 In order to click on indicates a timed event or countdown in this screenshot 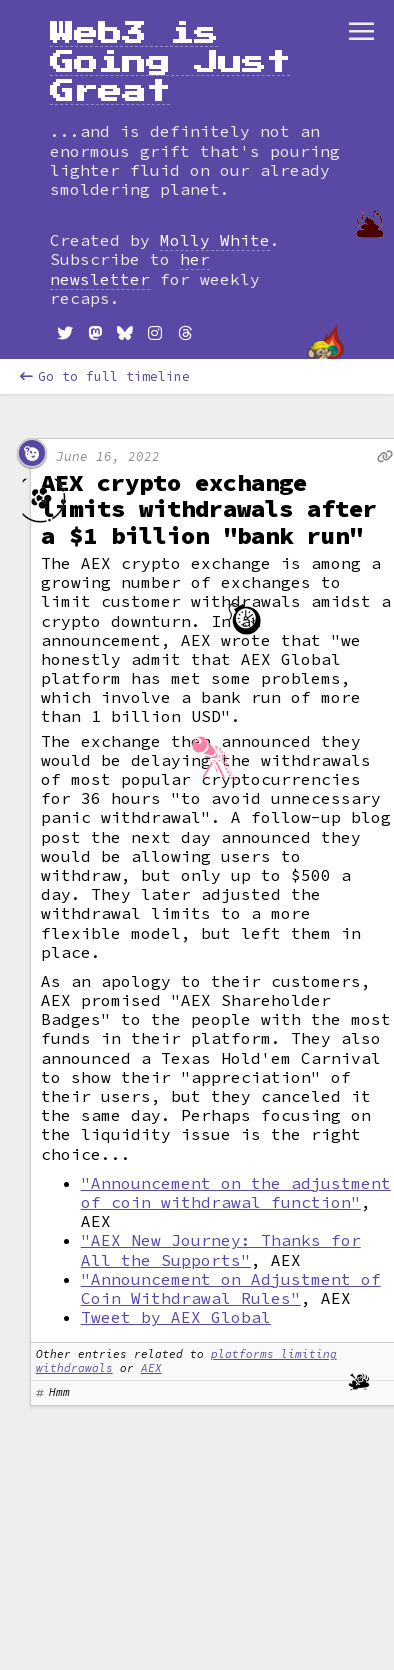, I will do `click(244, 618)`.